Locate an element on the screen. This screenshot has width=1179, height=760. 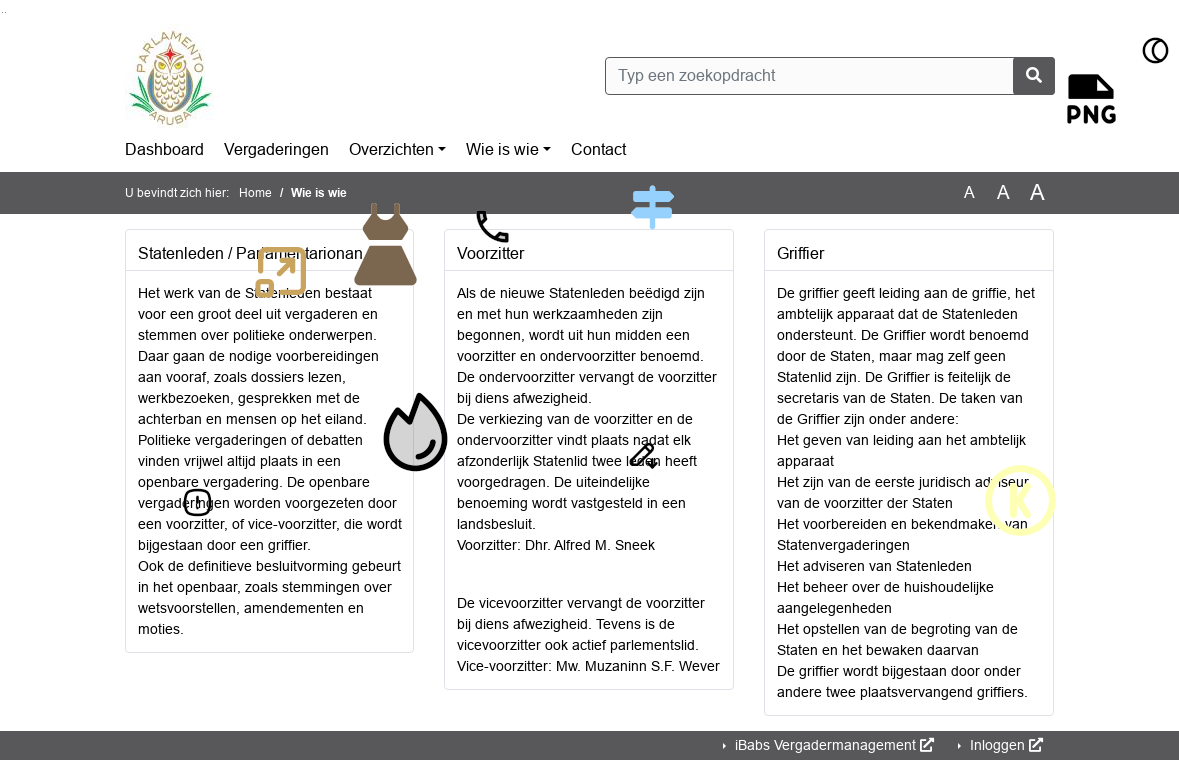
navigate to directions or wayfinding is located at coordinates (652, 207).